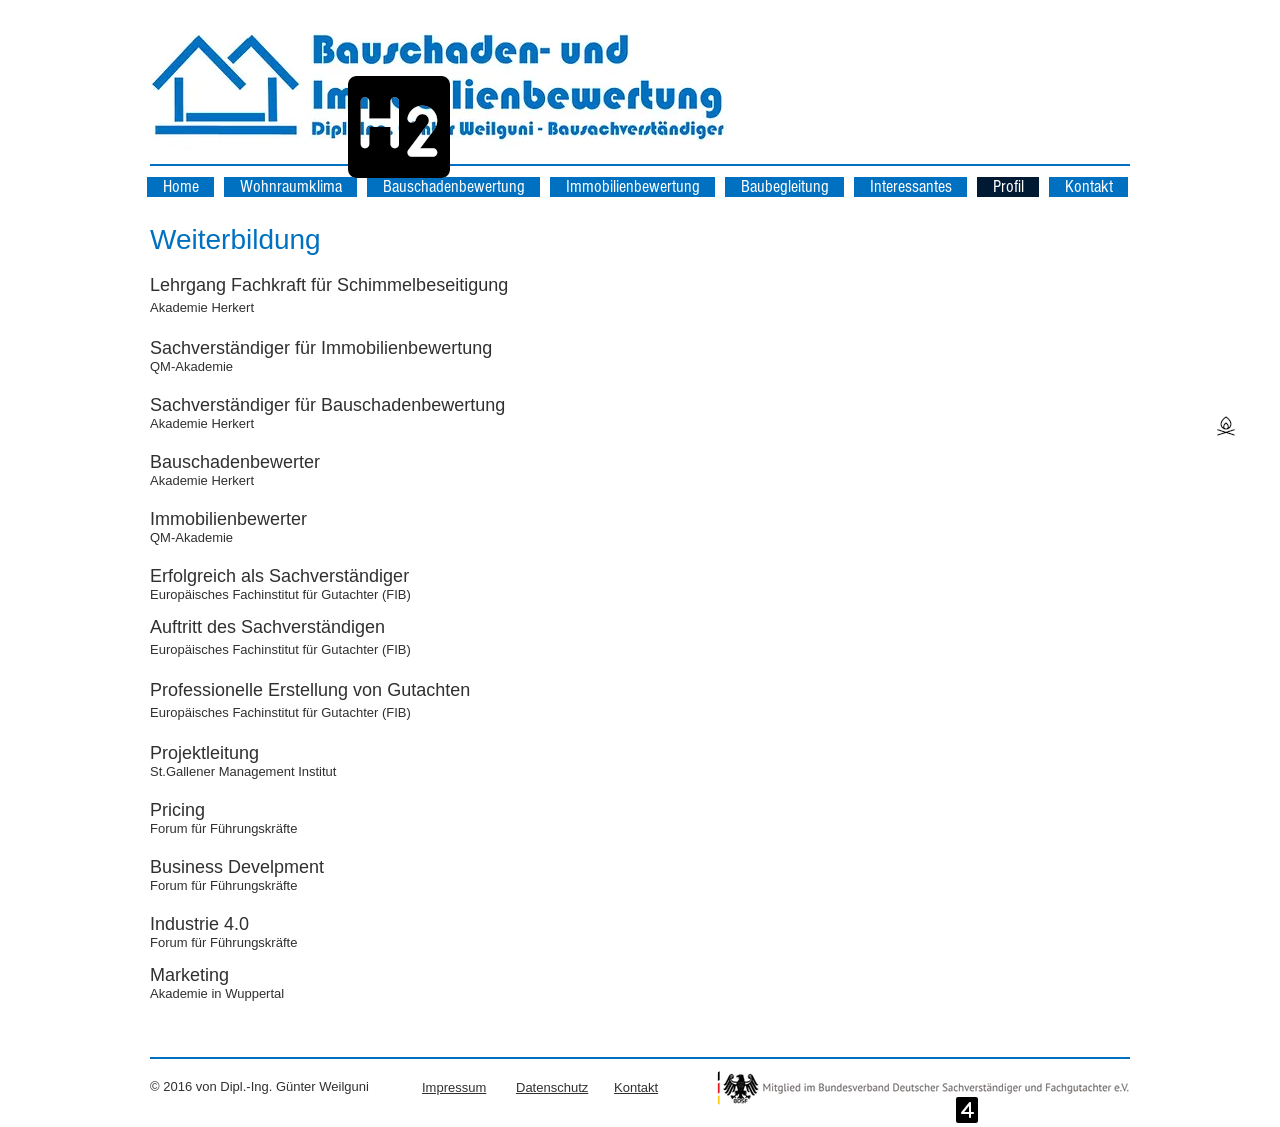 This screenshot has height=1127, width=1280. I want to click on access outdoor or camping-related features, so click(1226, 426).